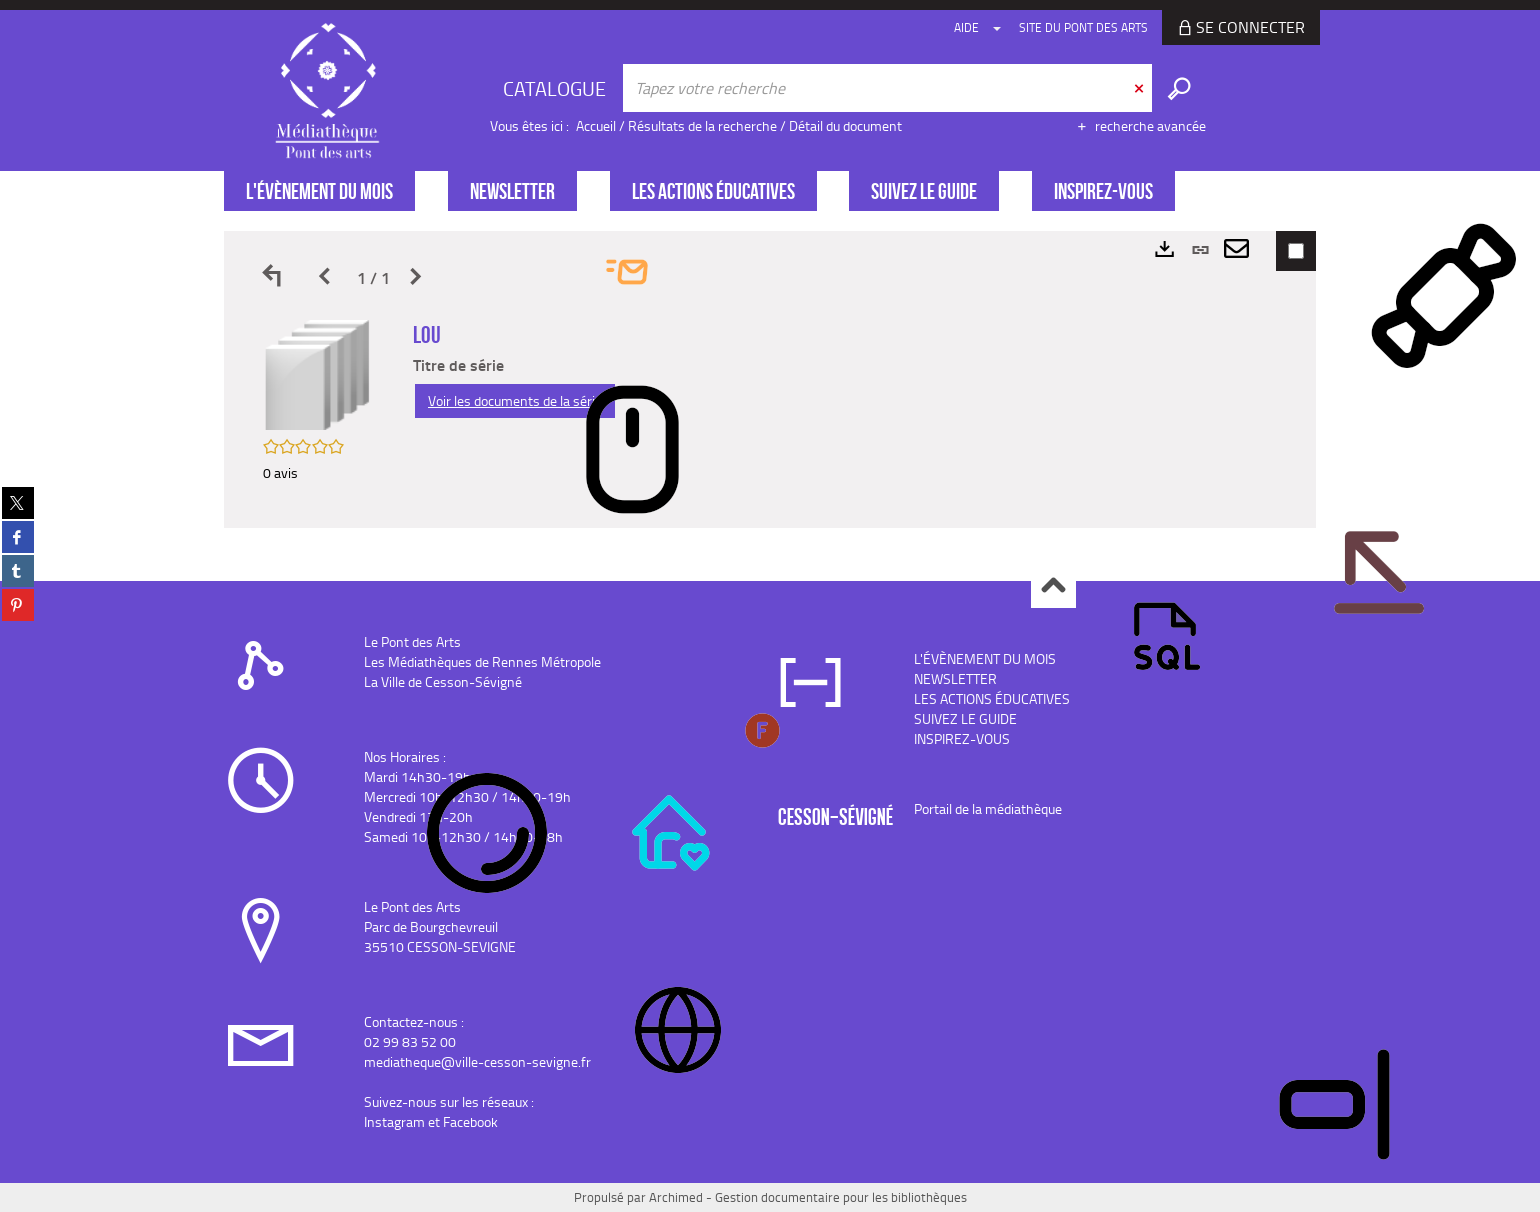 This screenshot has height=1212, width=1540. Describe the element at coordinates (632, 449) in the screenshot. I see `mouse input device indicator` at that location.